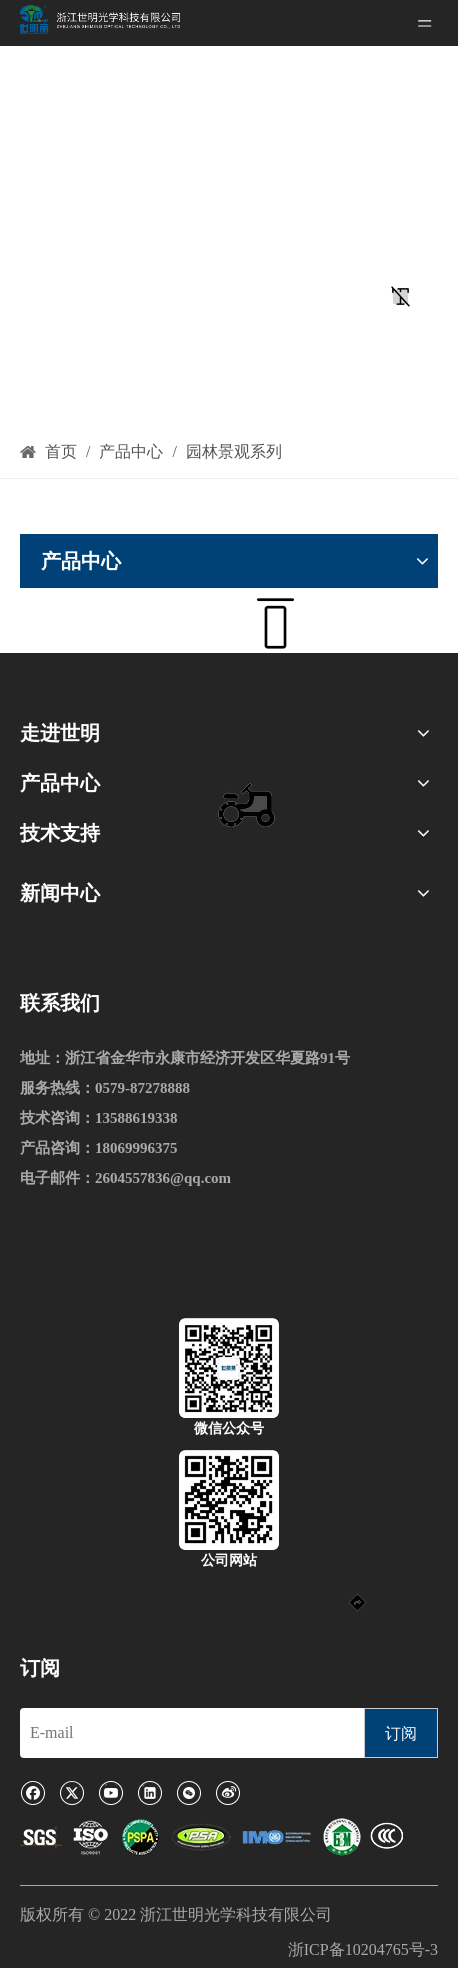 The height and width of the screenshot is (1968, 458). What do you see at coordinates (246, 806) in the screenshot?
I see `access agricultural or farming features` at bounding box center [246, 806].